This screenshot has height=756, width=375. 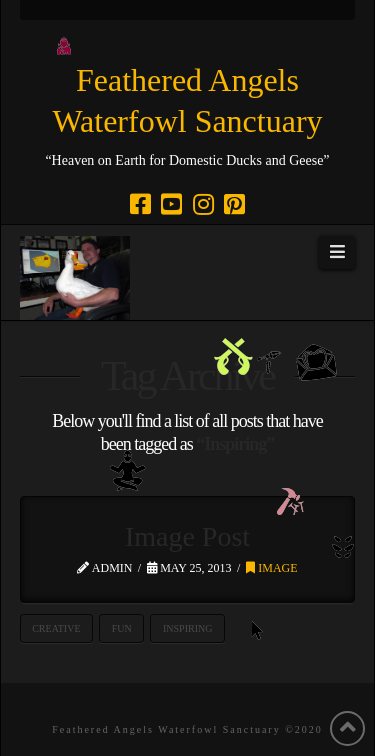 I want to click on indicates combat or duel mode in a game, so click(x=233, y=356).